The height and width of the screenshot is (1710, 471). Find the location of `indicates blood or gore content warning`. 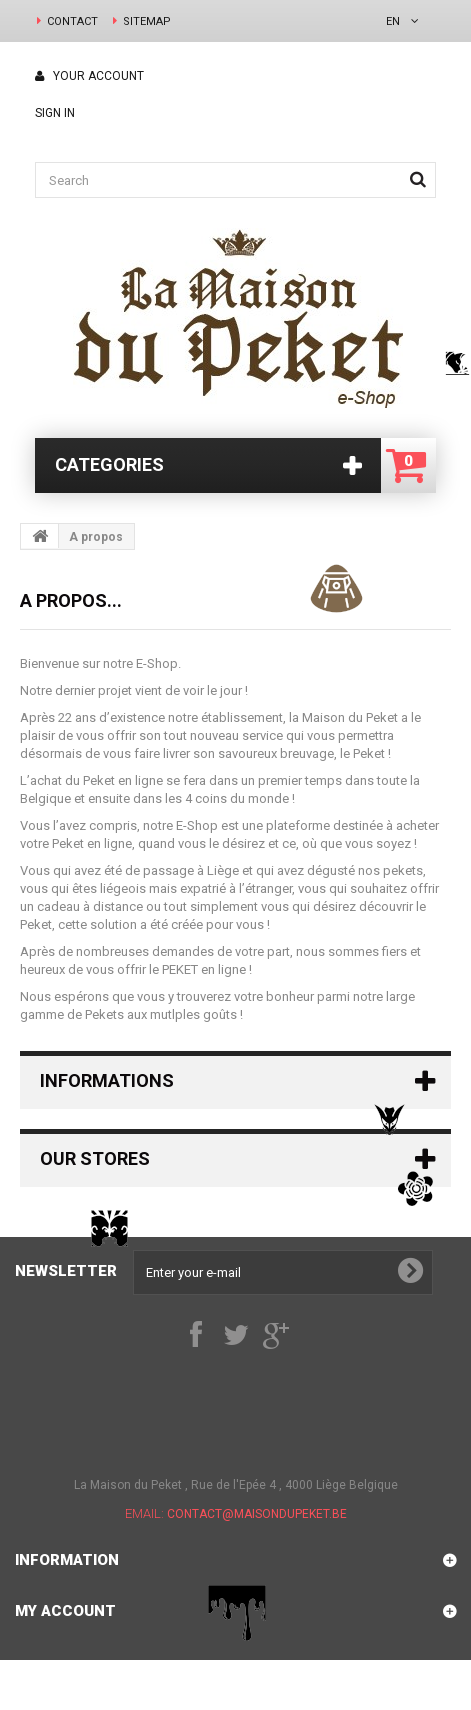

indicates blood or gore content warning is located at coordinates (237, 1614).